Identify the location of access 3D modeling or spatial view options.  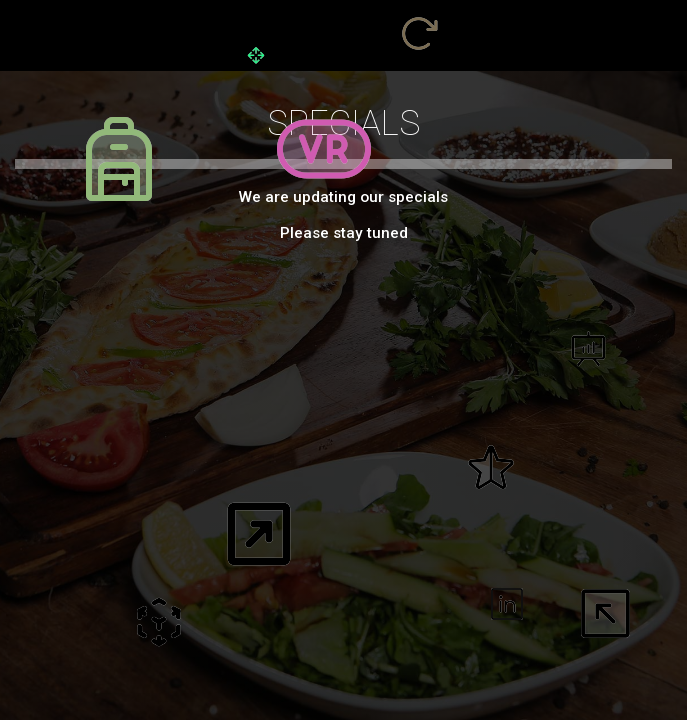
(159, 622).